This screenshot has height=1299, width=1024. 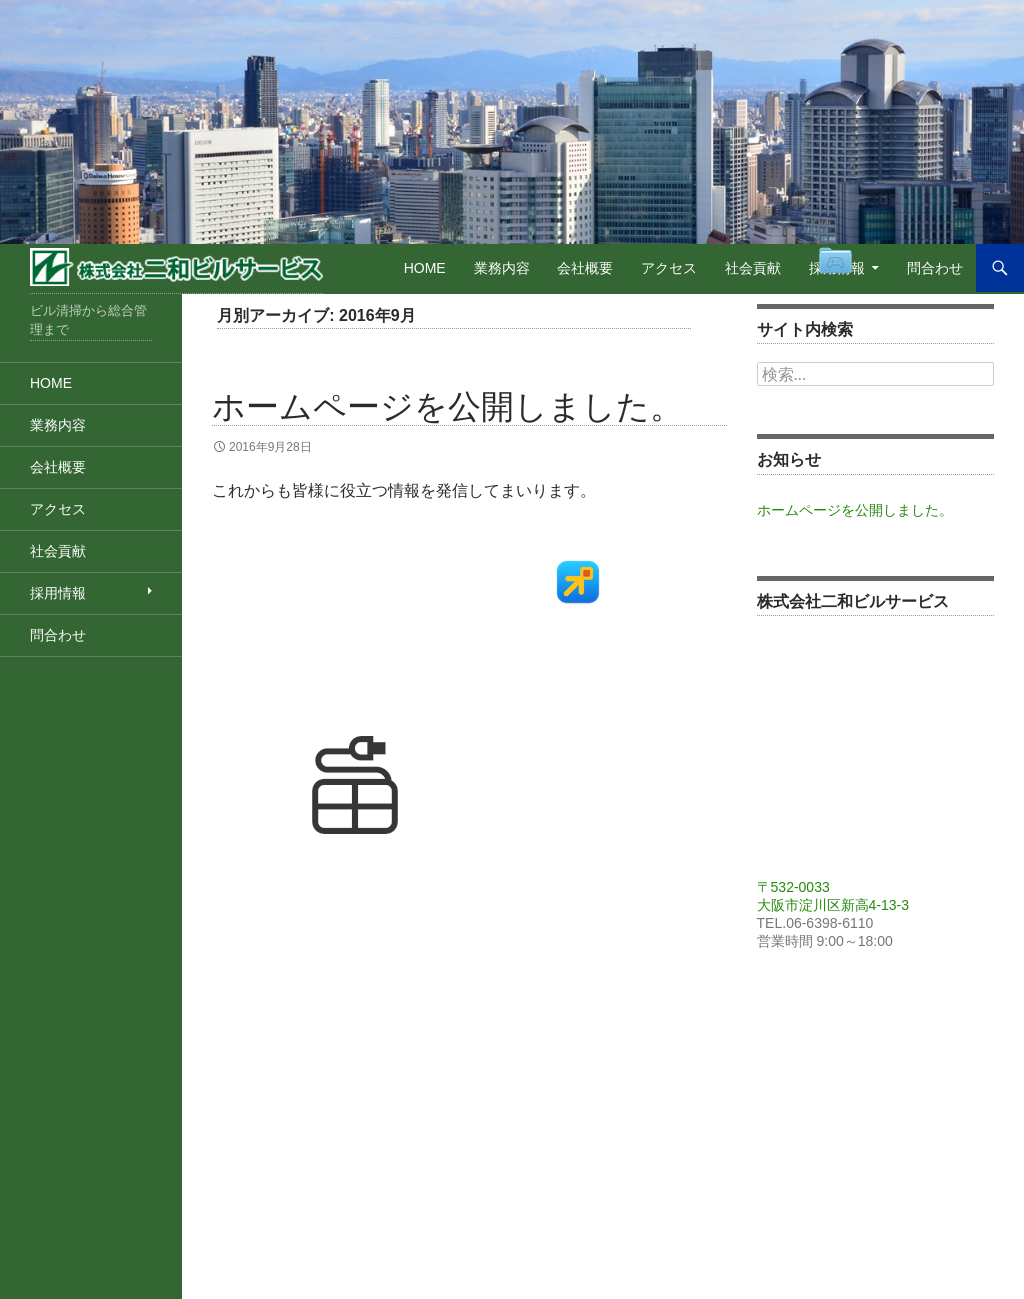 What do you see at coordinates (578, 582) in the screenshot?
I see `launch VMware Remote Console application` at bounding box center [578, 582].